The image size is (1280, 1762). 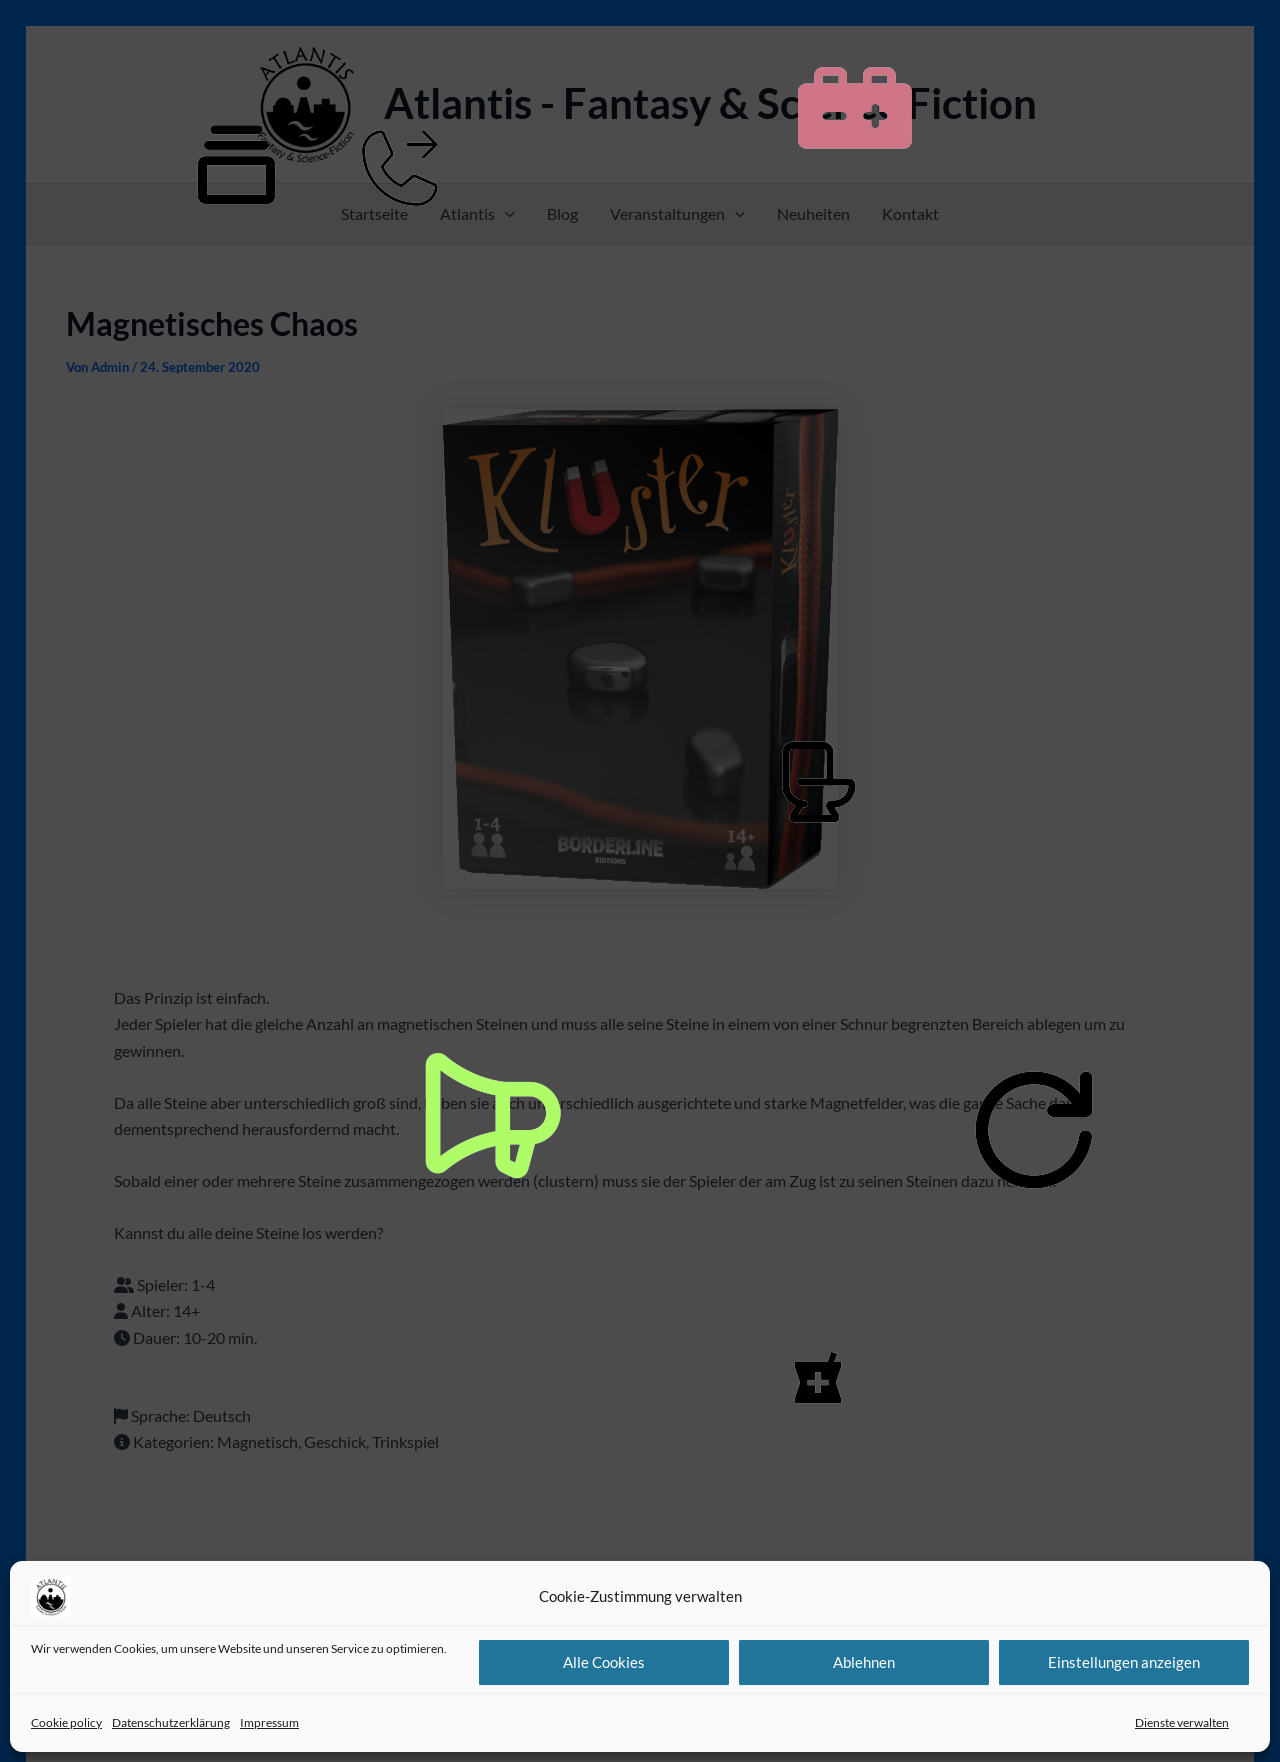 What do you see at coordinates (855, 112) in the screenshot?
I see `check vehicle battery status` at bounding box center [855, 112].